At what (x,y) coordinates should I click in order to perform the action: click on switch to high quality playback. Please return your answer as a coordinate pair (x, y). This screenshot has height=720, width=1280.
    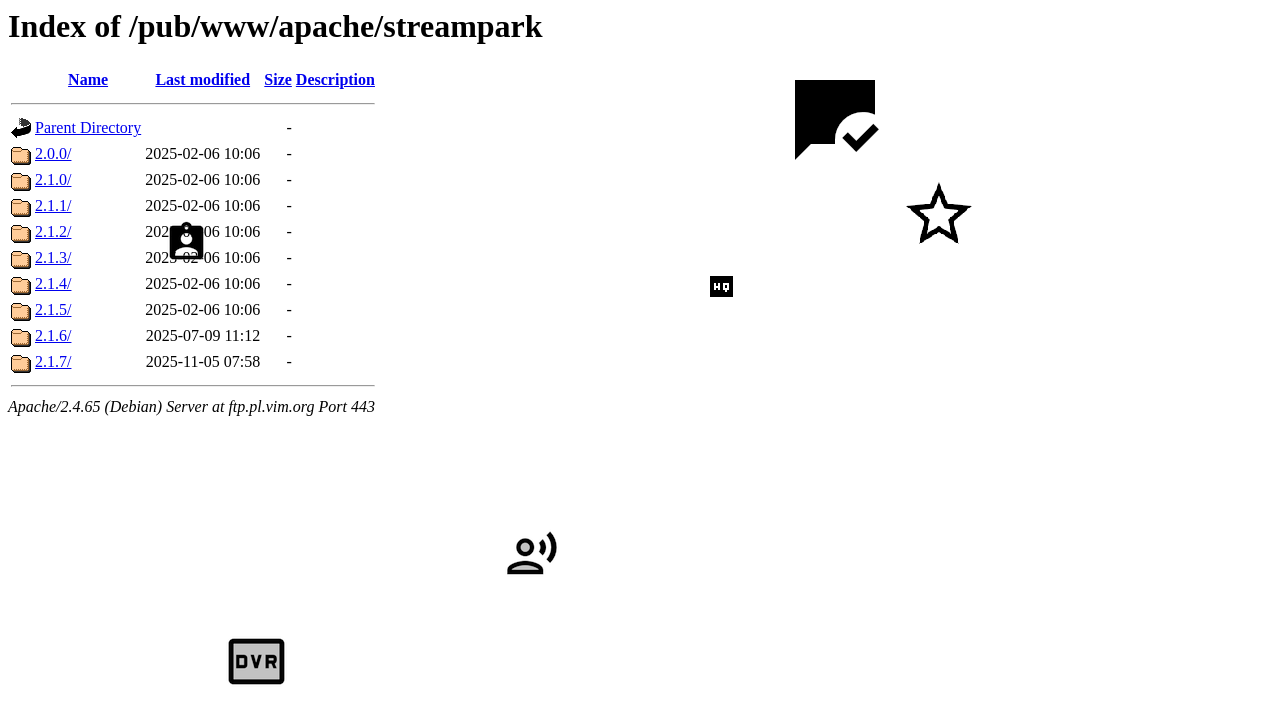
    Looking at the image, I should click on (721, 286).